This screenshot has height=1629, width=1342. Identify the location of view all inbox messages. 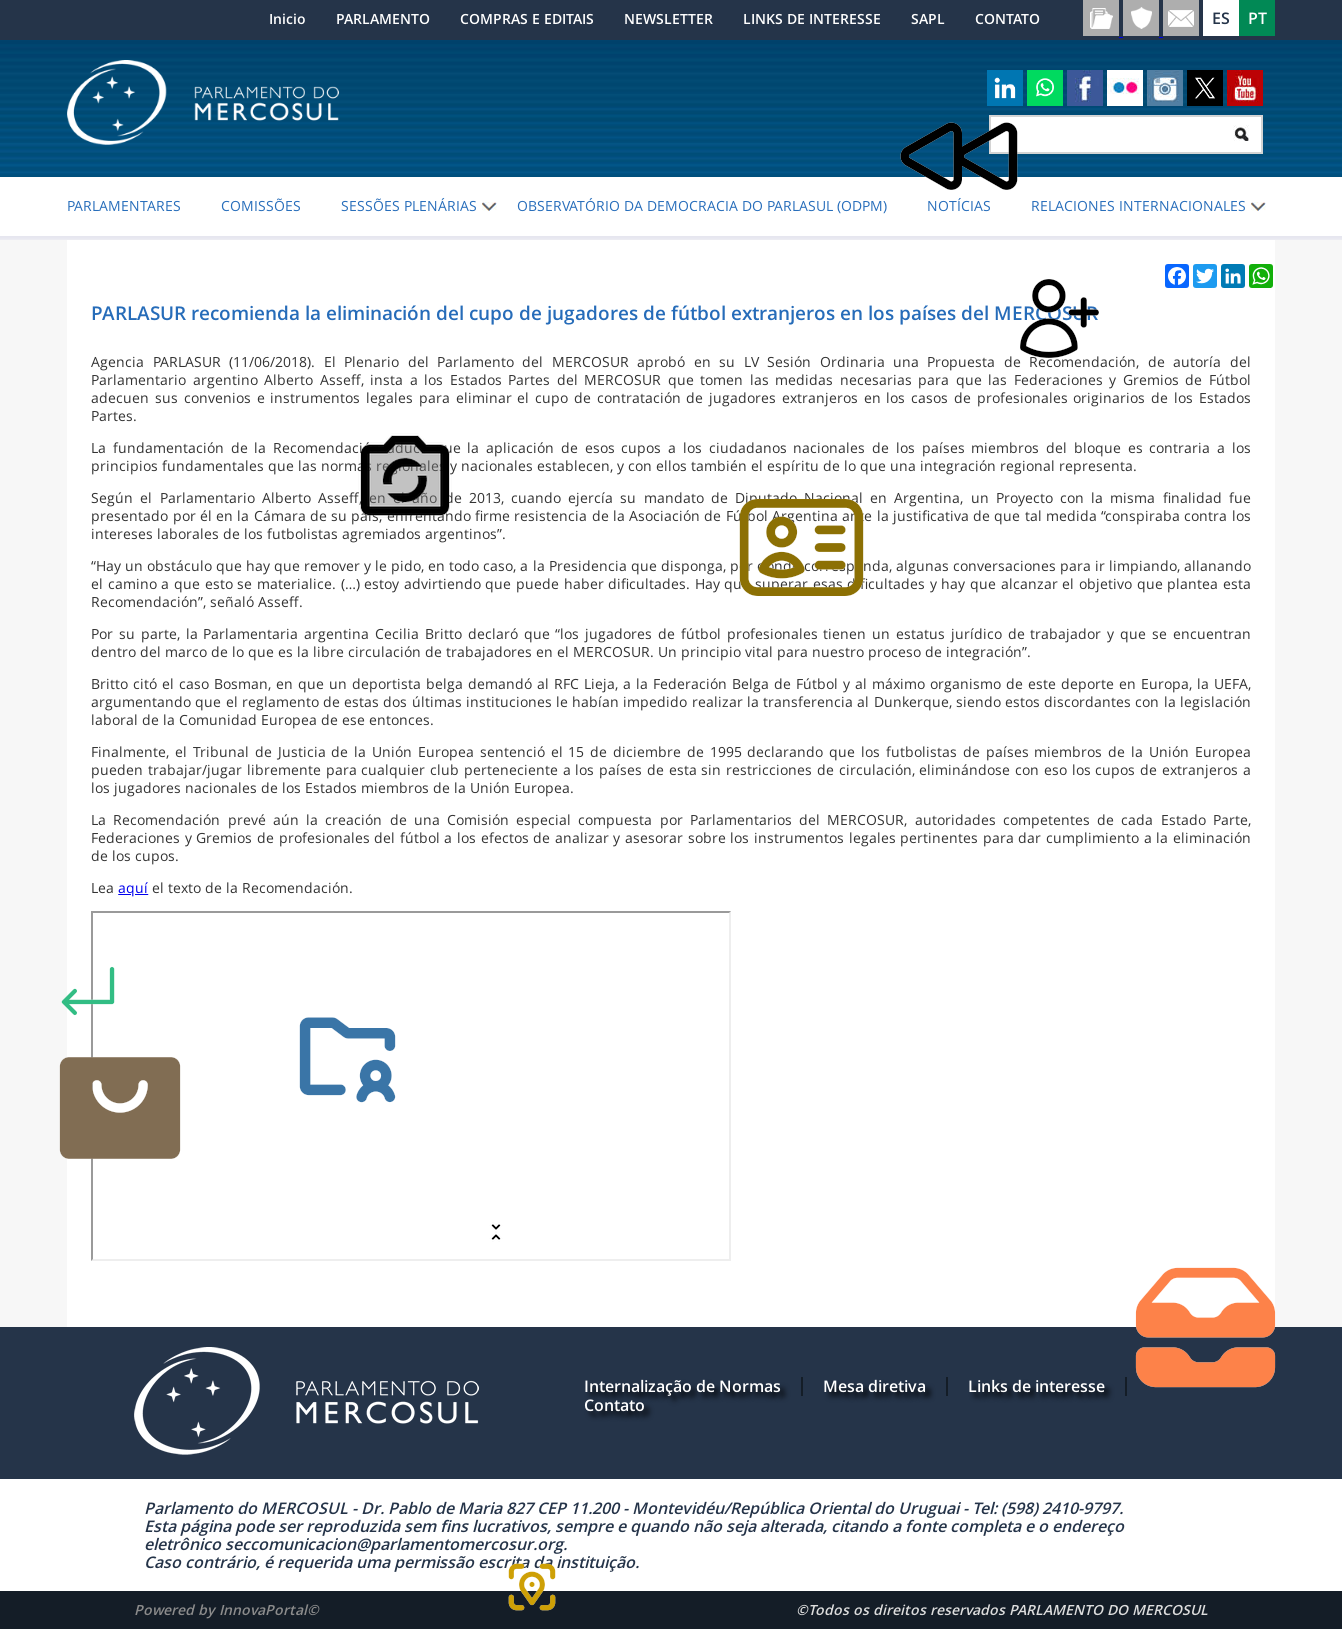
(1205, 1327).